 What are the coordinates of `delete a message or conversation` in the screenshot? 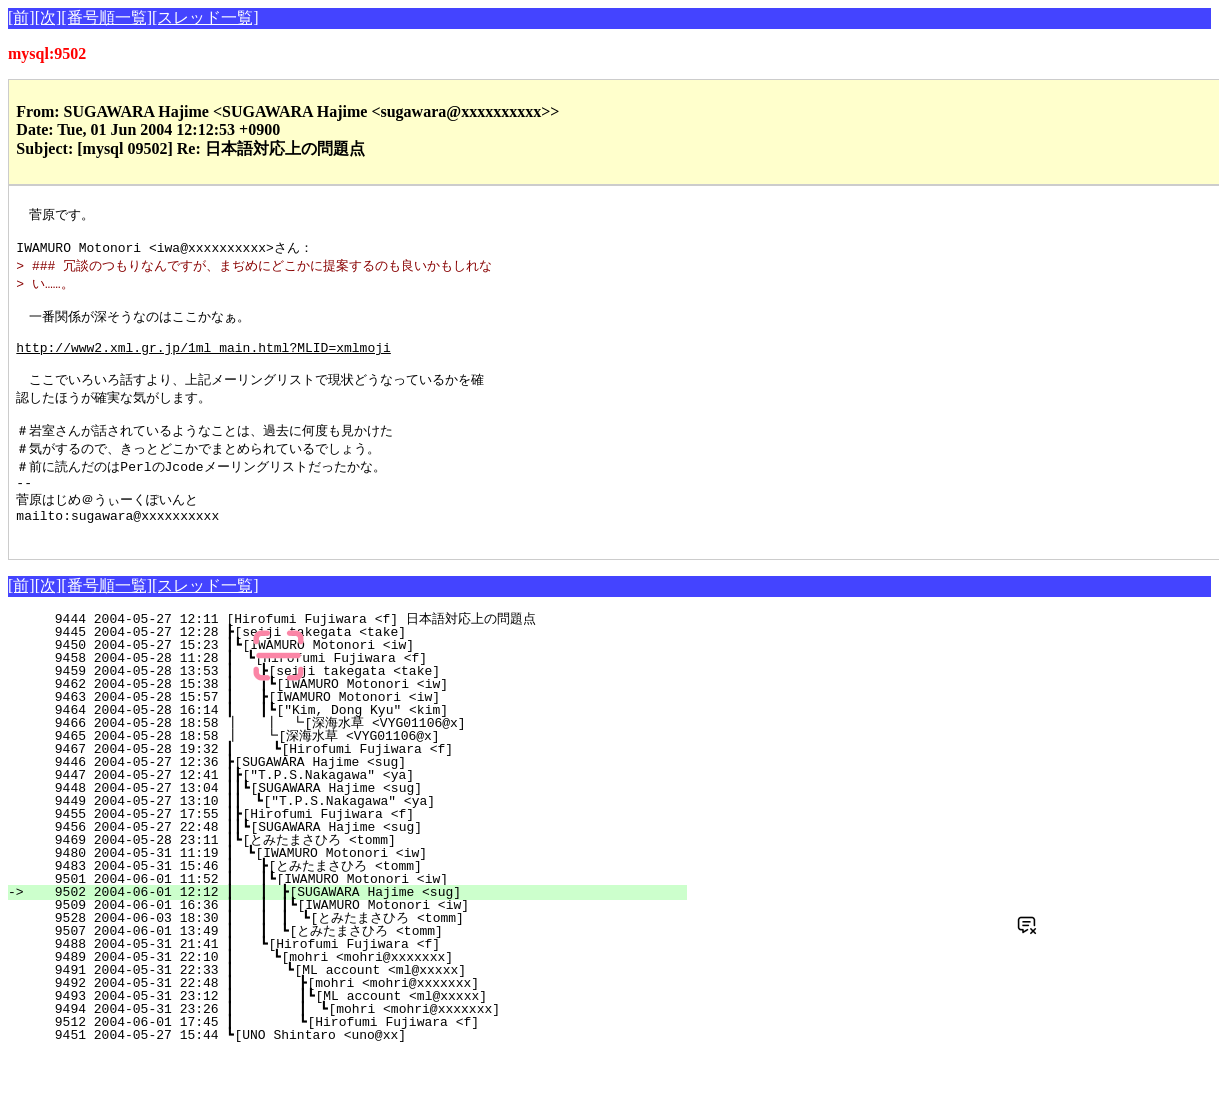 It's located at (1026, 924).